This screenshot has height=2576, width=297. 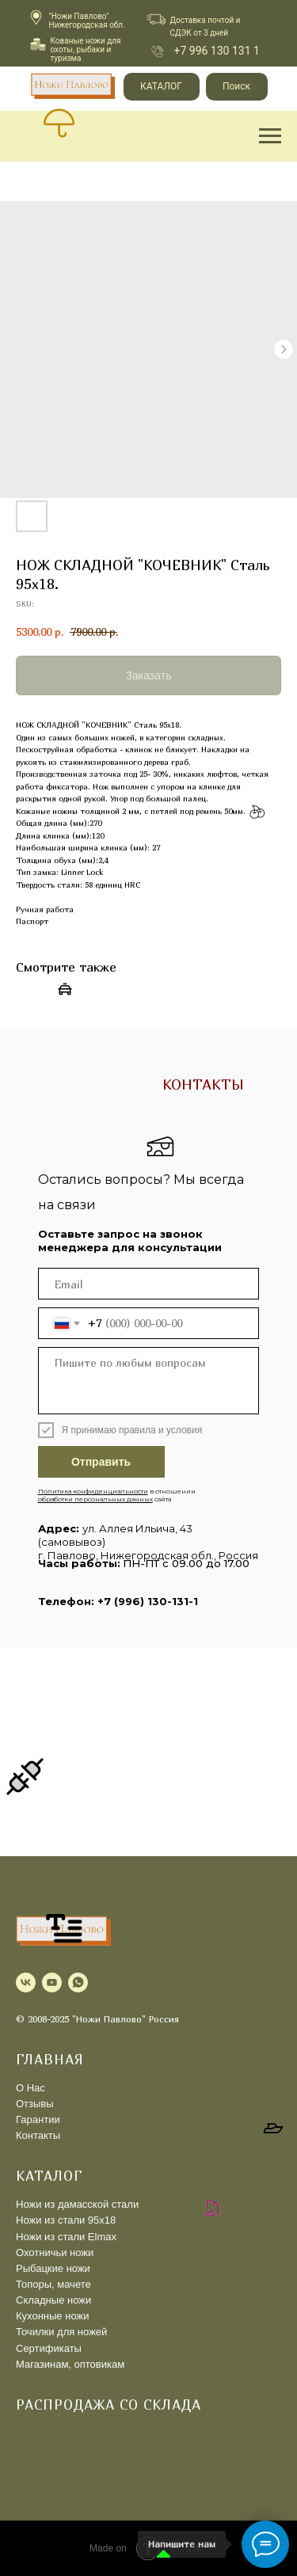 I want to click on indicates fruit or produce category, so click(x=257, y=812).